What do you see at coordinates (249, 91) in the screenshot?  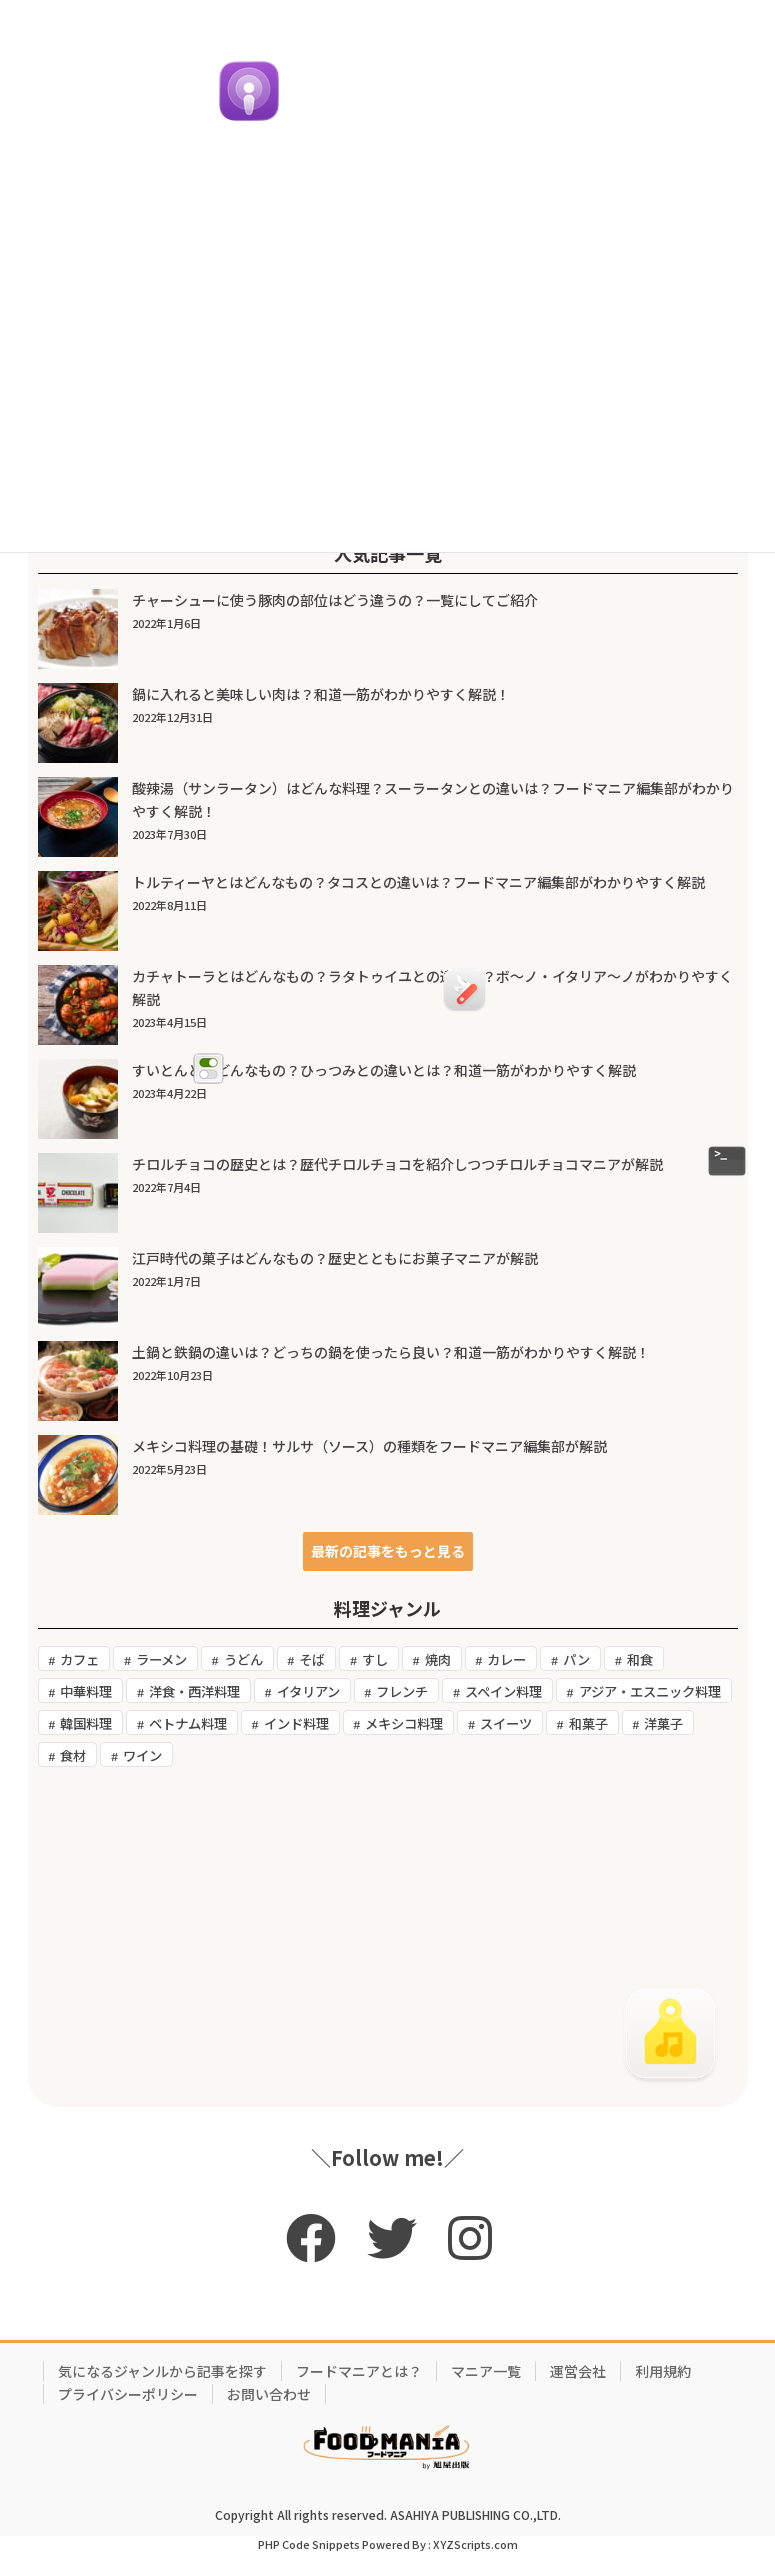 I see `open the podcasts app` at bounding box center [249, 91].